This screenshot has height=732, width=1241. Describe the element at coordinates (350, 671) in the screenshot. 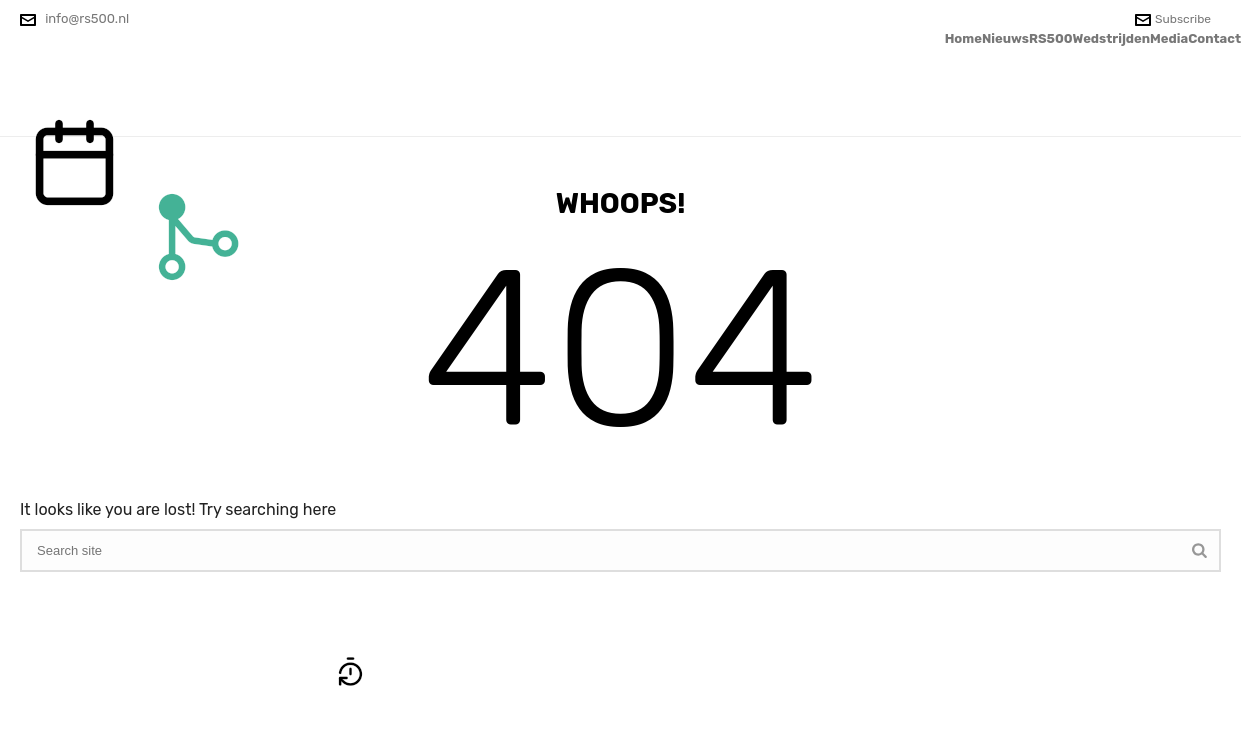

I see `reset the timer to its starting value` at that location.